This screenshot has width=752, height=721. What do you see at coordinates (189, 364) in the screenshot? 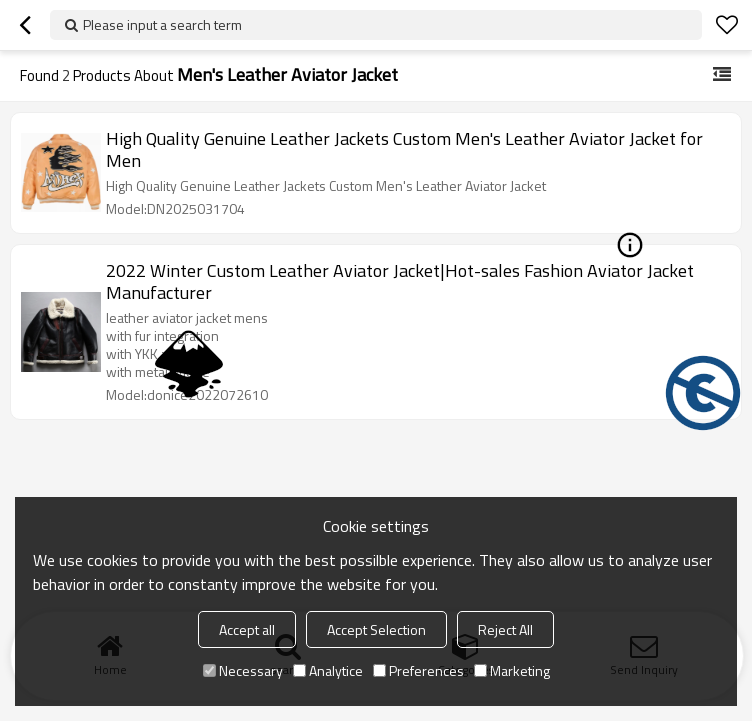
I see `open Inkscape vector graphics editor` at bounding box center [189, 364].